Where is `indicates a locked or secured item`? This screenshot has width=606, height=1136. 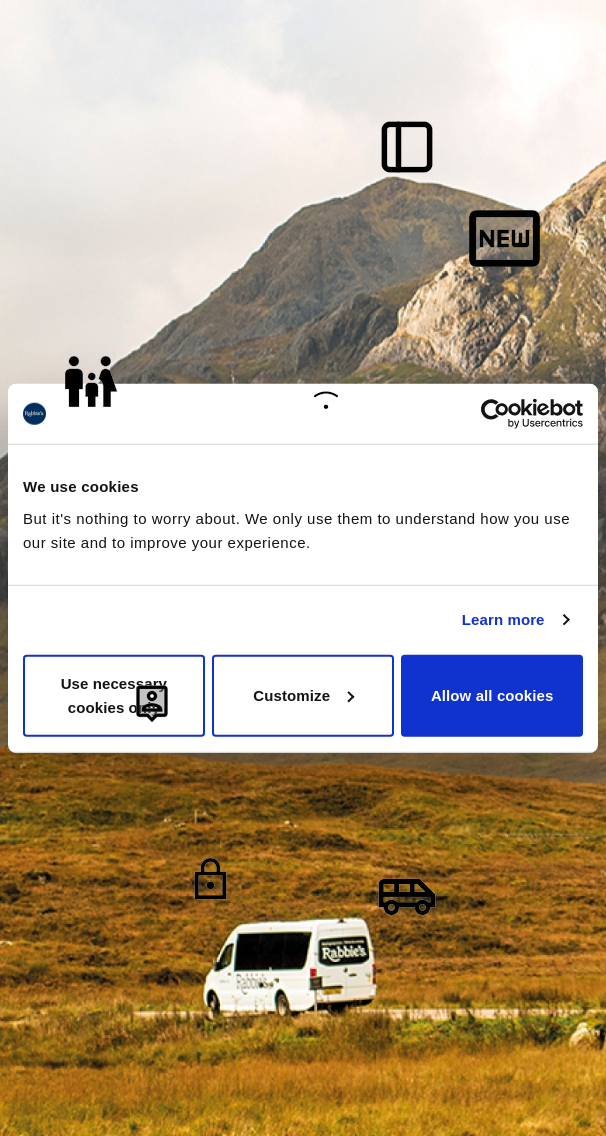 indicates a locked or secured item is located at coordinates (210, 879).